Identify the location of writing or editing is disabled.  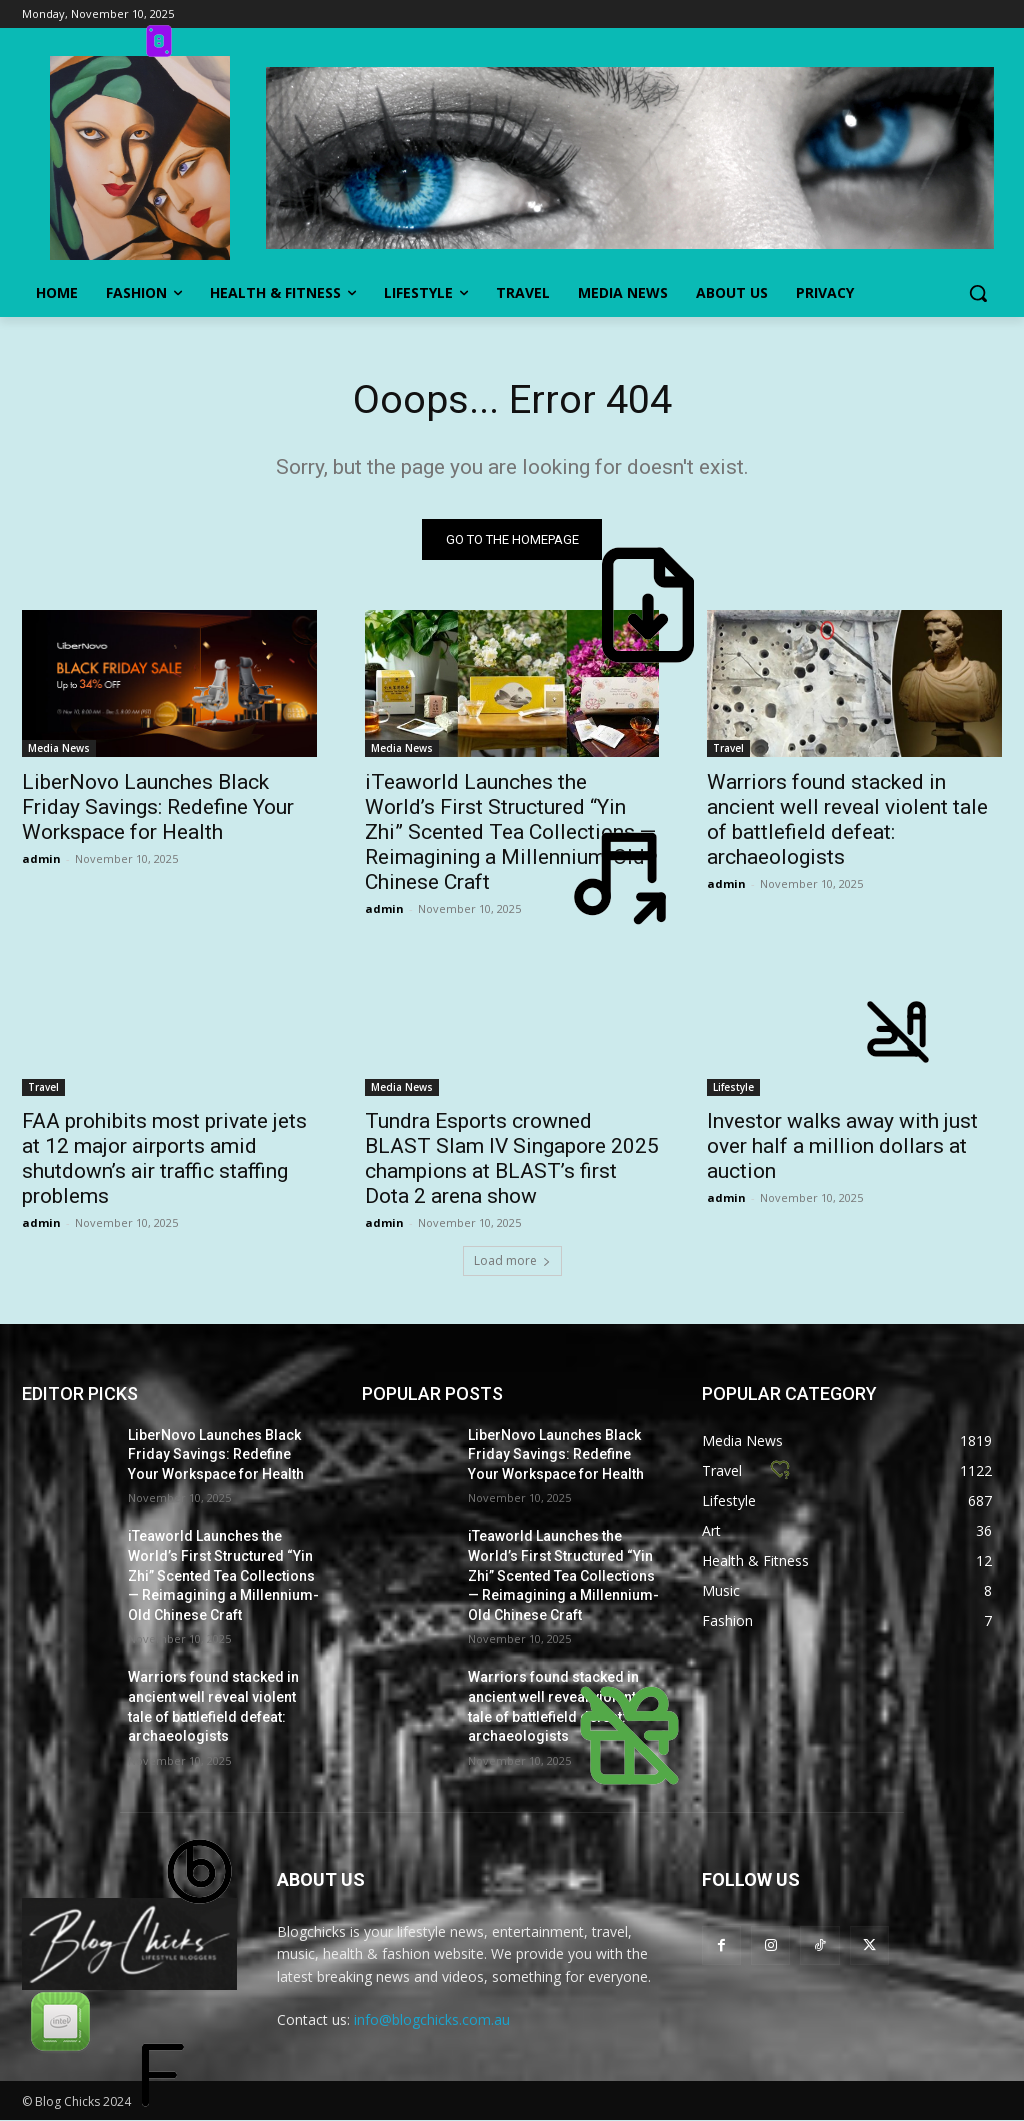
(898, 1032).